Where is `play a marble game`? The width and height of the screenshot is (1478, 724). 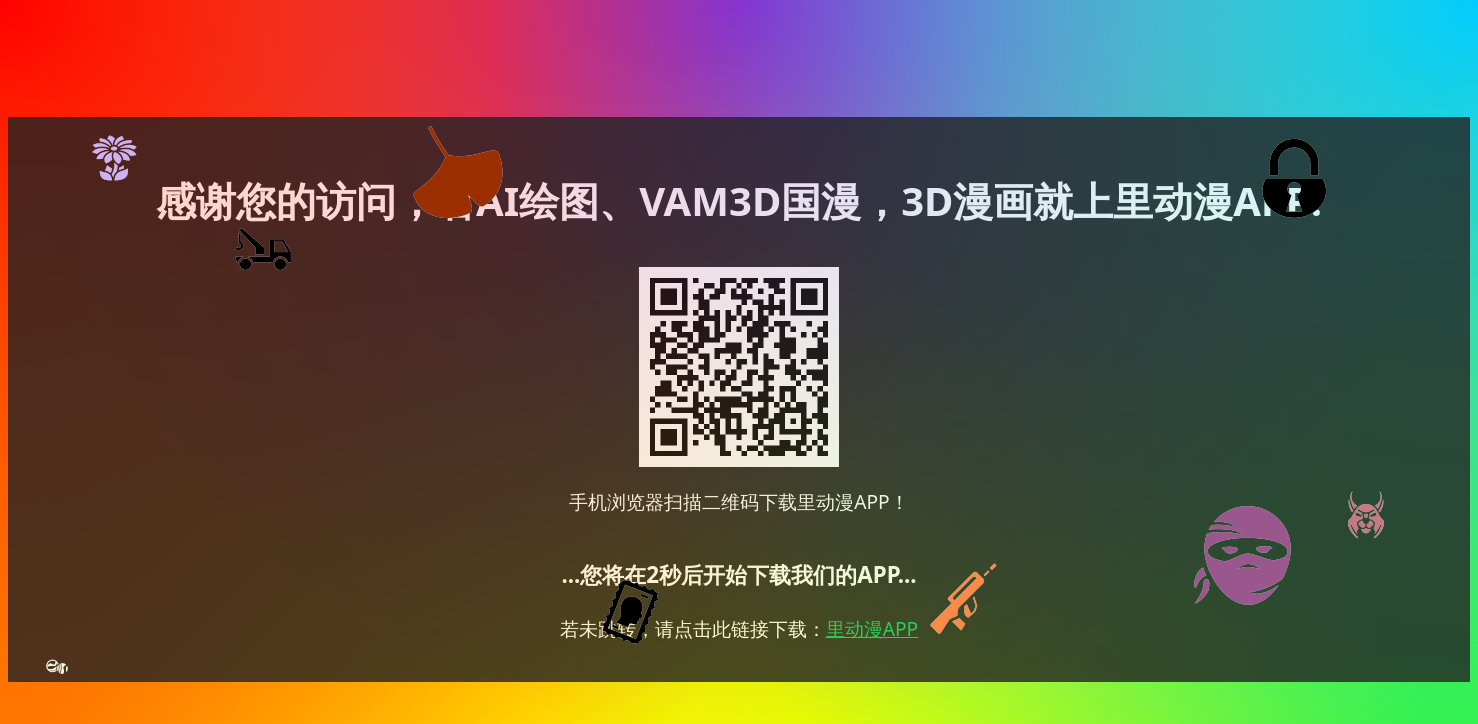
play a marble game is located at coordinates (57, 664).